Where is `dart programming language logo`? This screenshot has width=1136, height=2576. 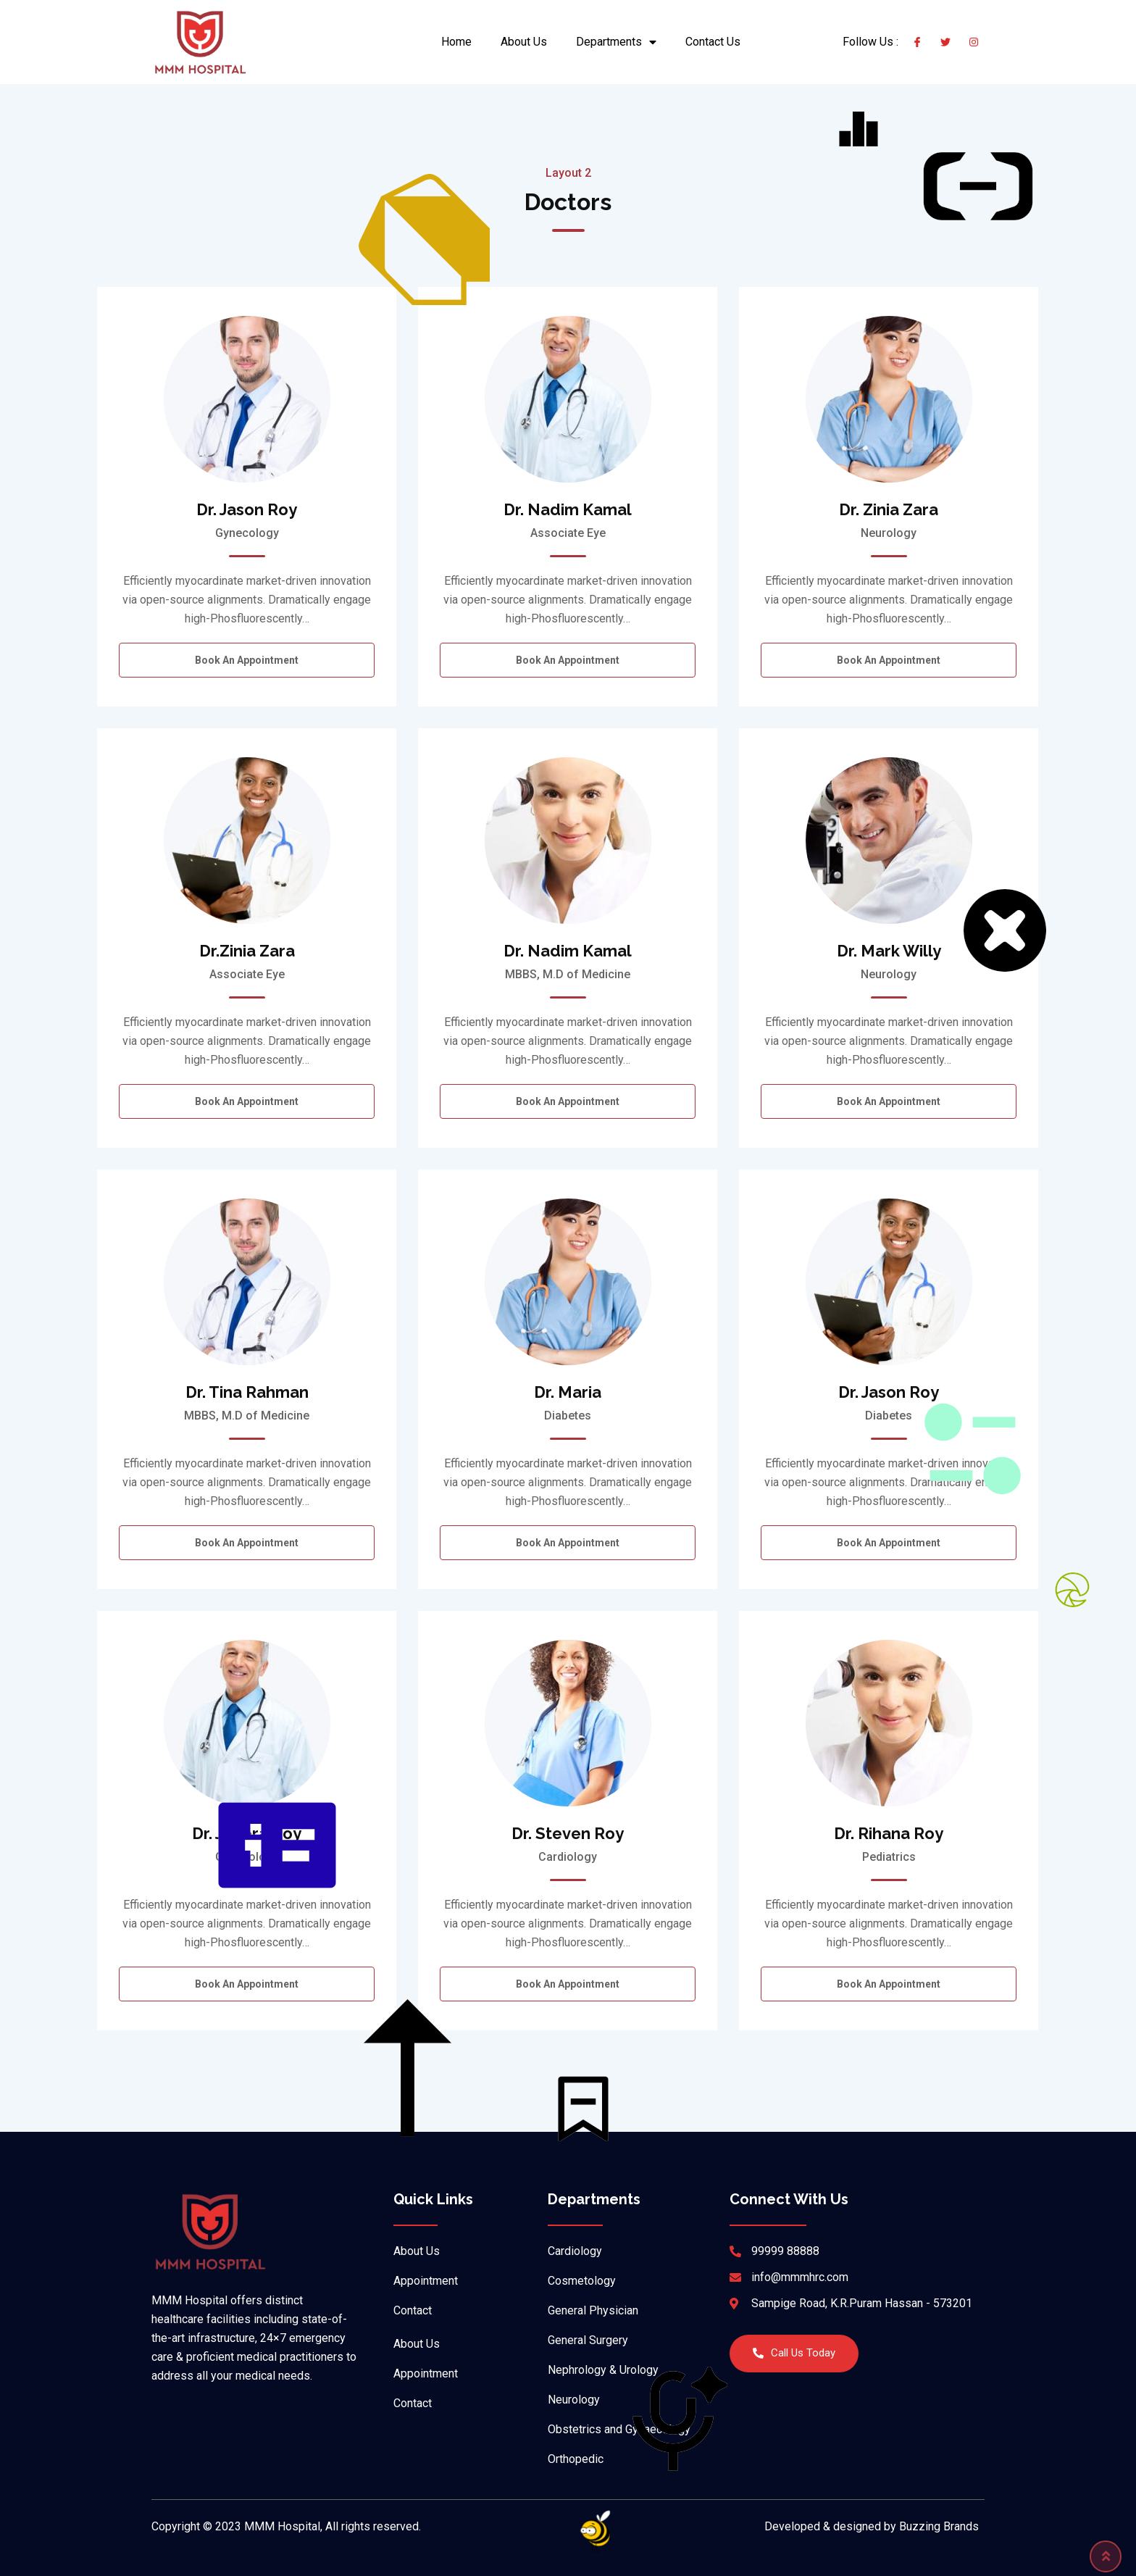
dart programming language logo is located at coordinates (424, 239).